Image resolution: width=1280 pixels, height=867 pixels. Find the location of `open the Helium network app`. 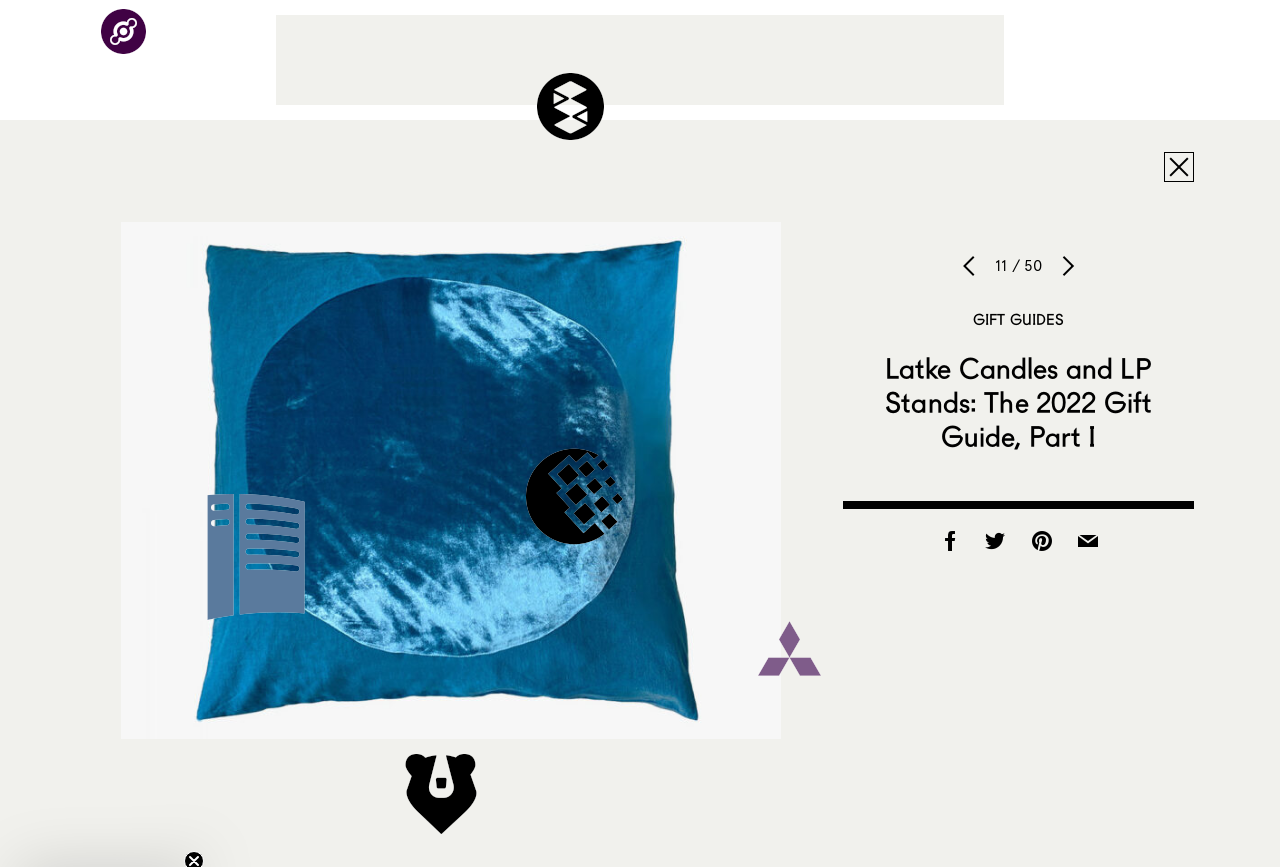

open the Helium network app is located at coordinates (123, 31).